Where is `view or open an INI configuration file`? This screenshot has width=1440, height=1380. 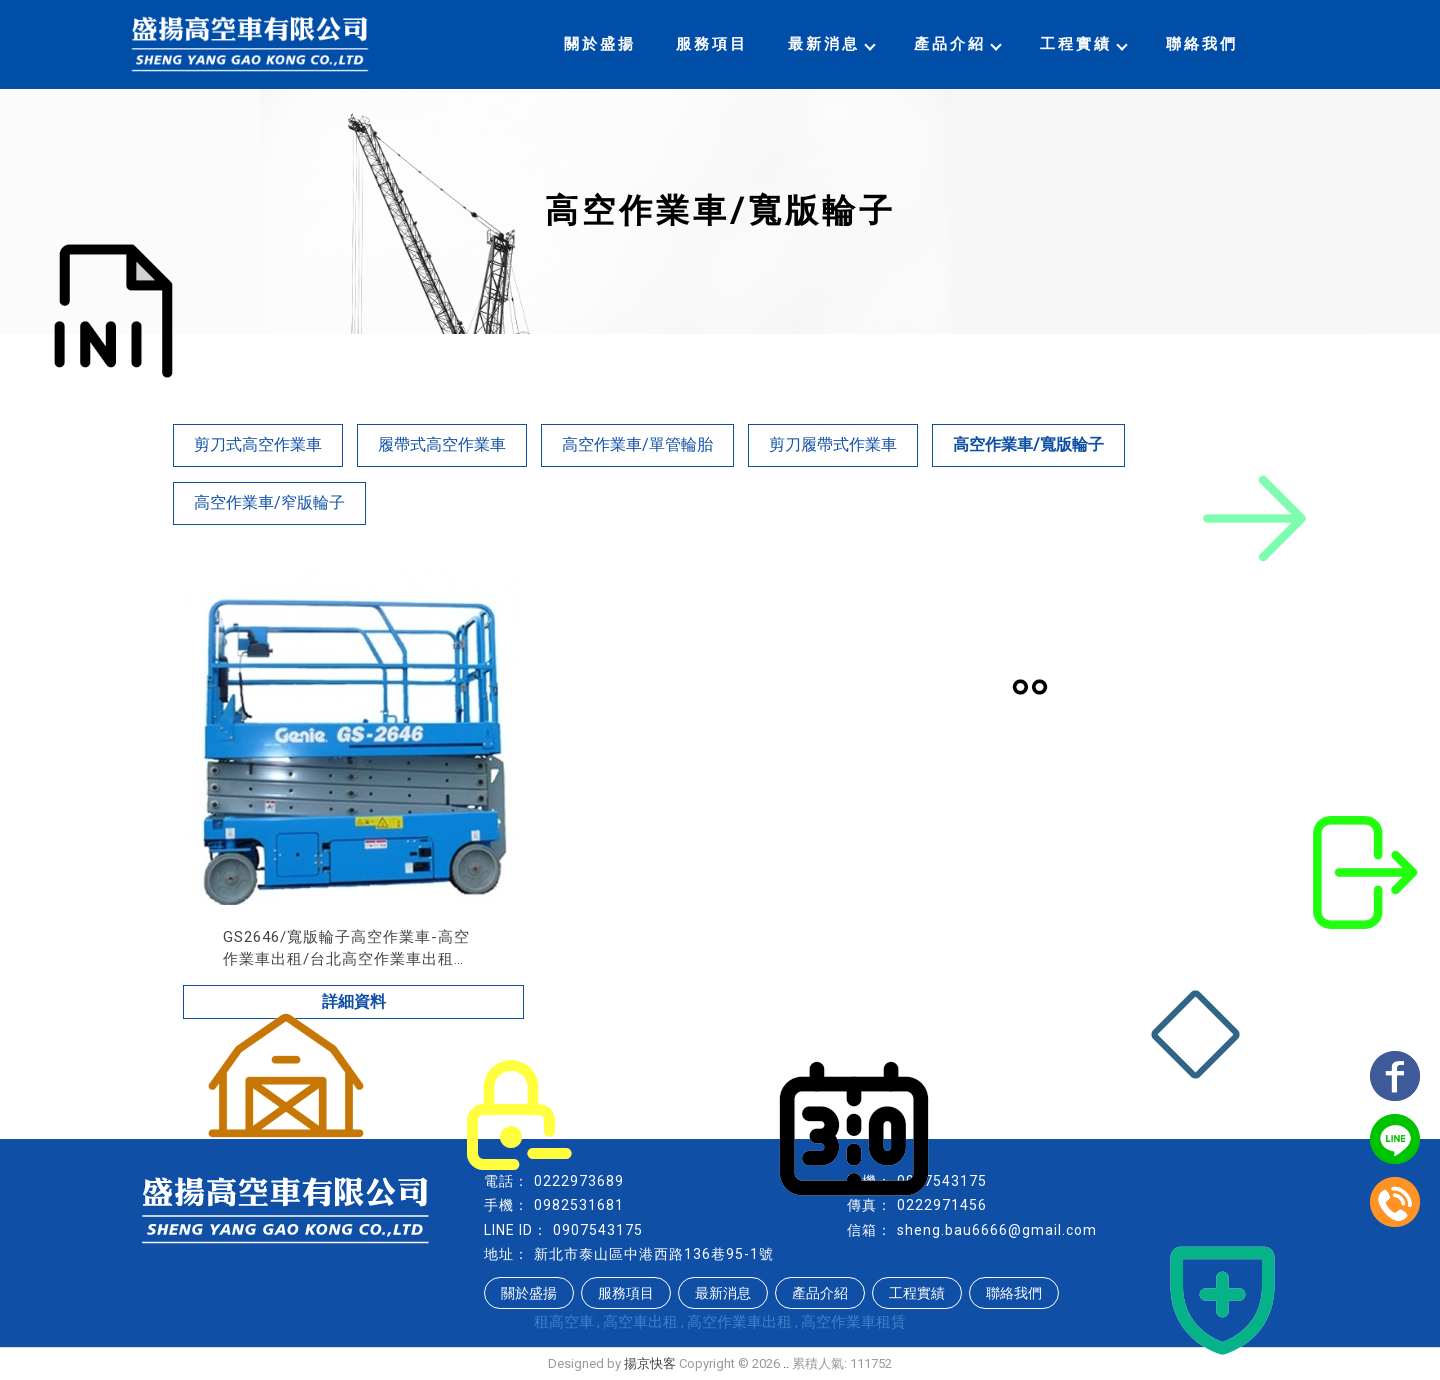 view or open an INI configuration file is located at coordinates (116, 311).